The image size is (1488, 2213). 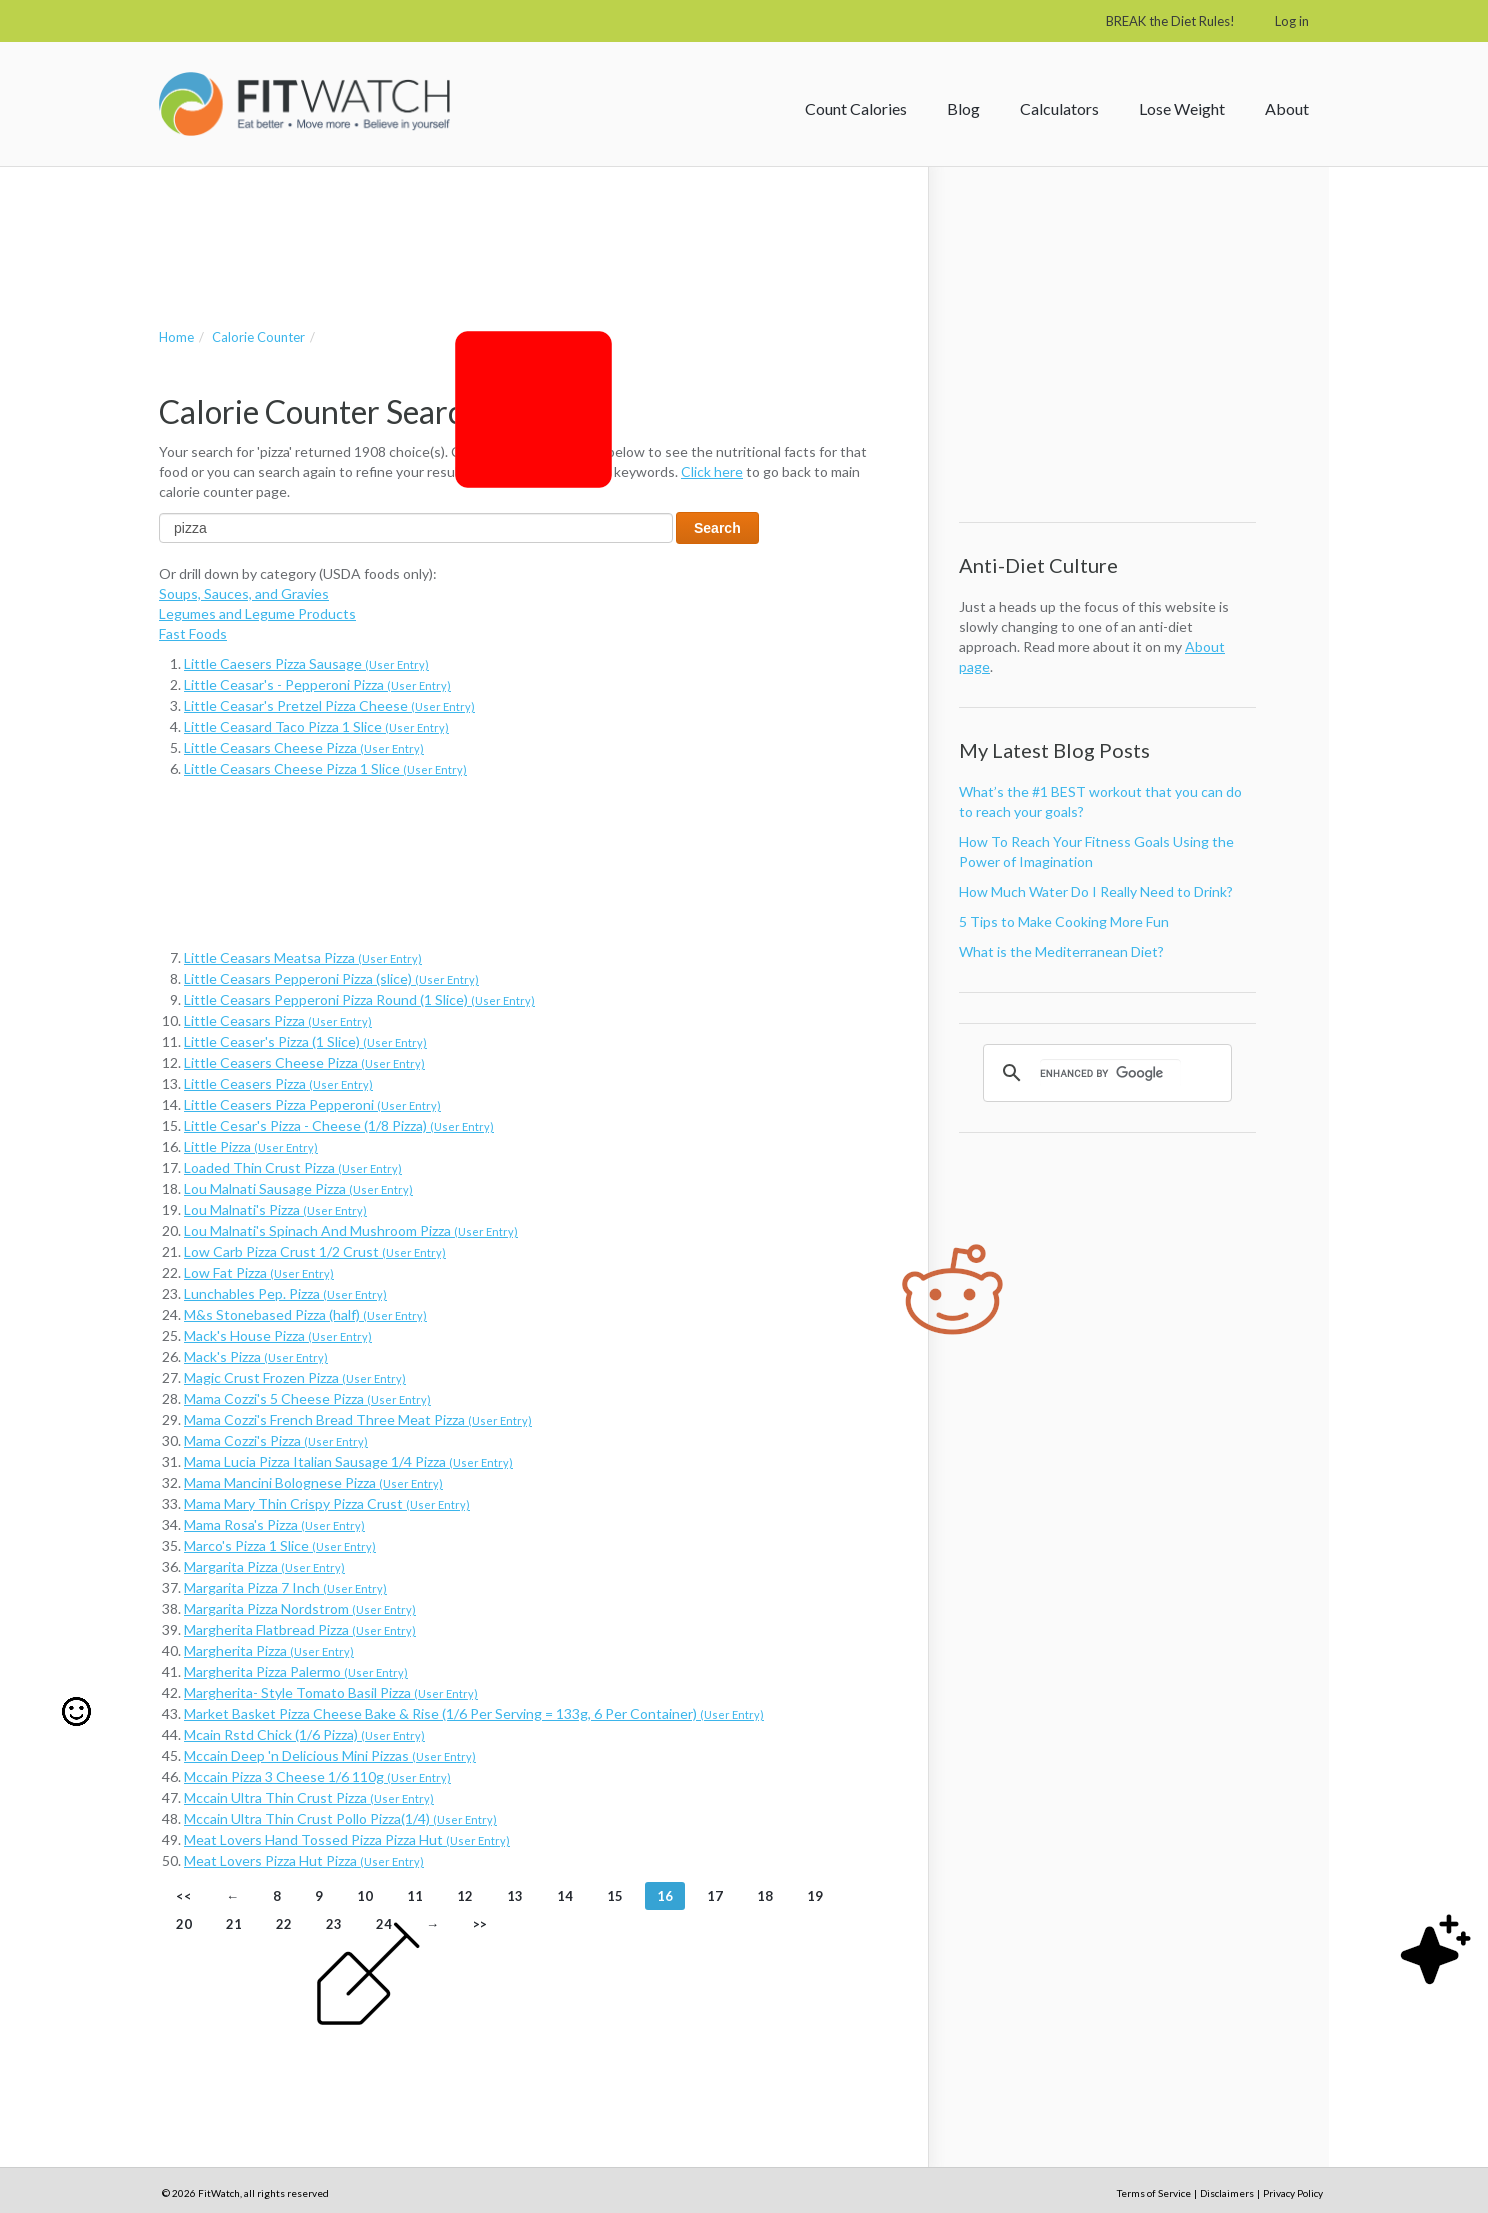 What do you see at coordinates (76, 1711) in the screenshot?
I see `rate your experience with a positive reaction` at bounding box center [76, 1711].